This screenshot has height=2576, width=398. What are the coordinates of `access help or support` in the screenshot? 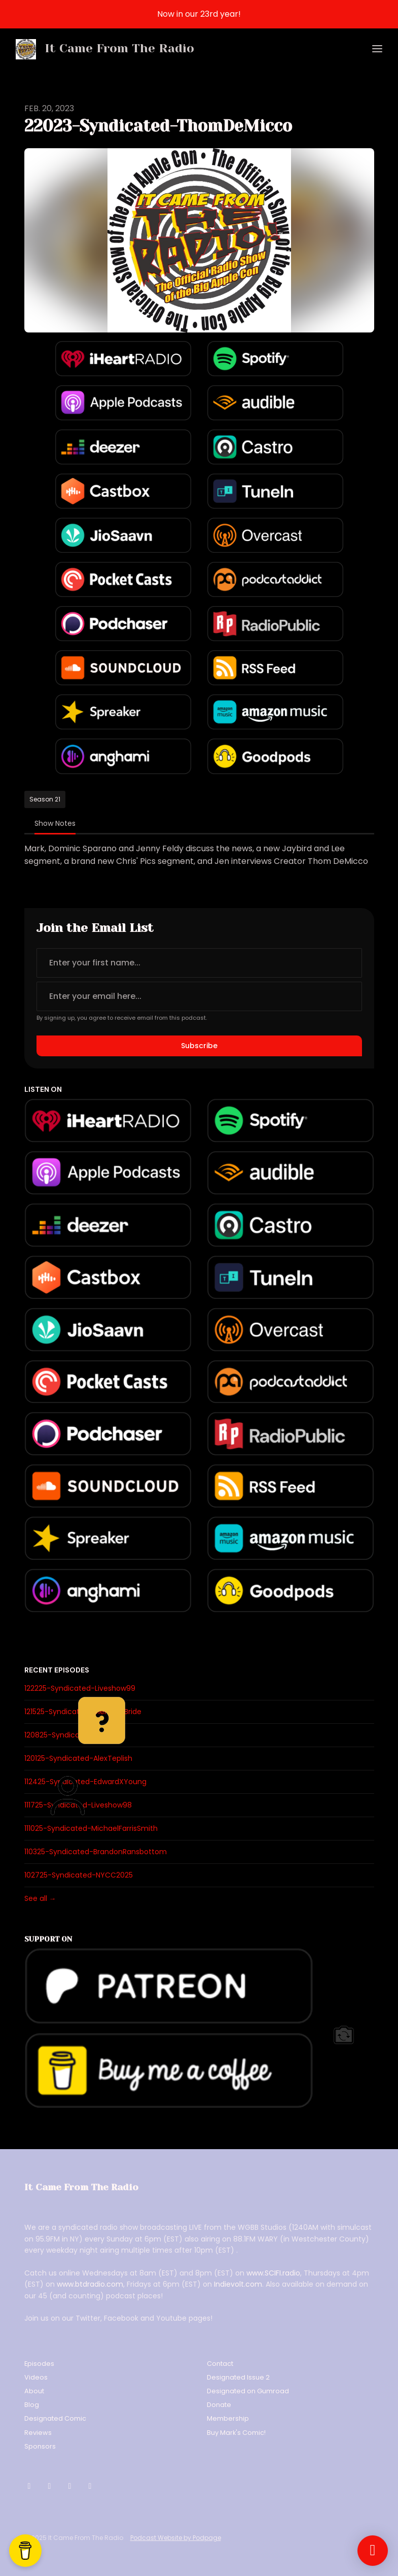 It's located at (101, 1720).